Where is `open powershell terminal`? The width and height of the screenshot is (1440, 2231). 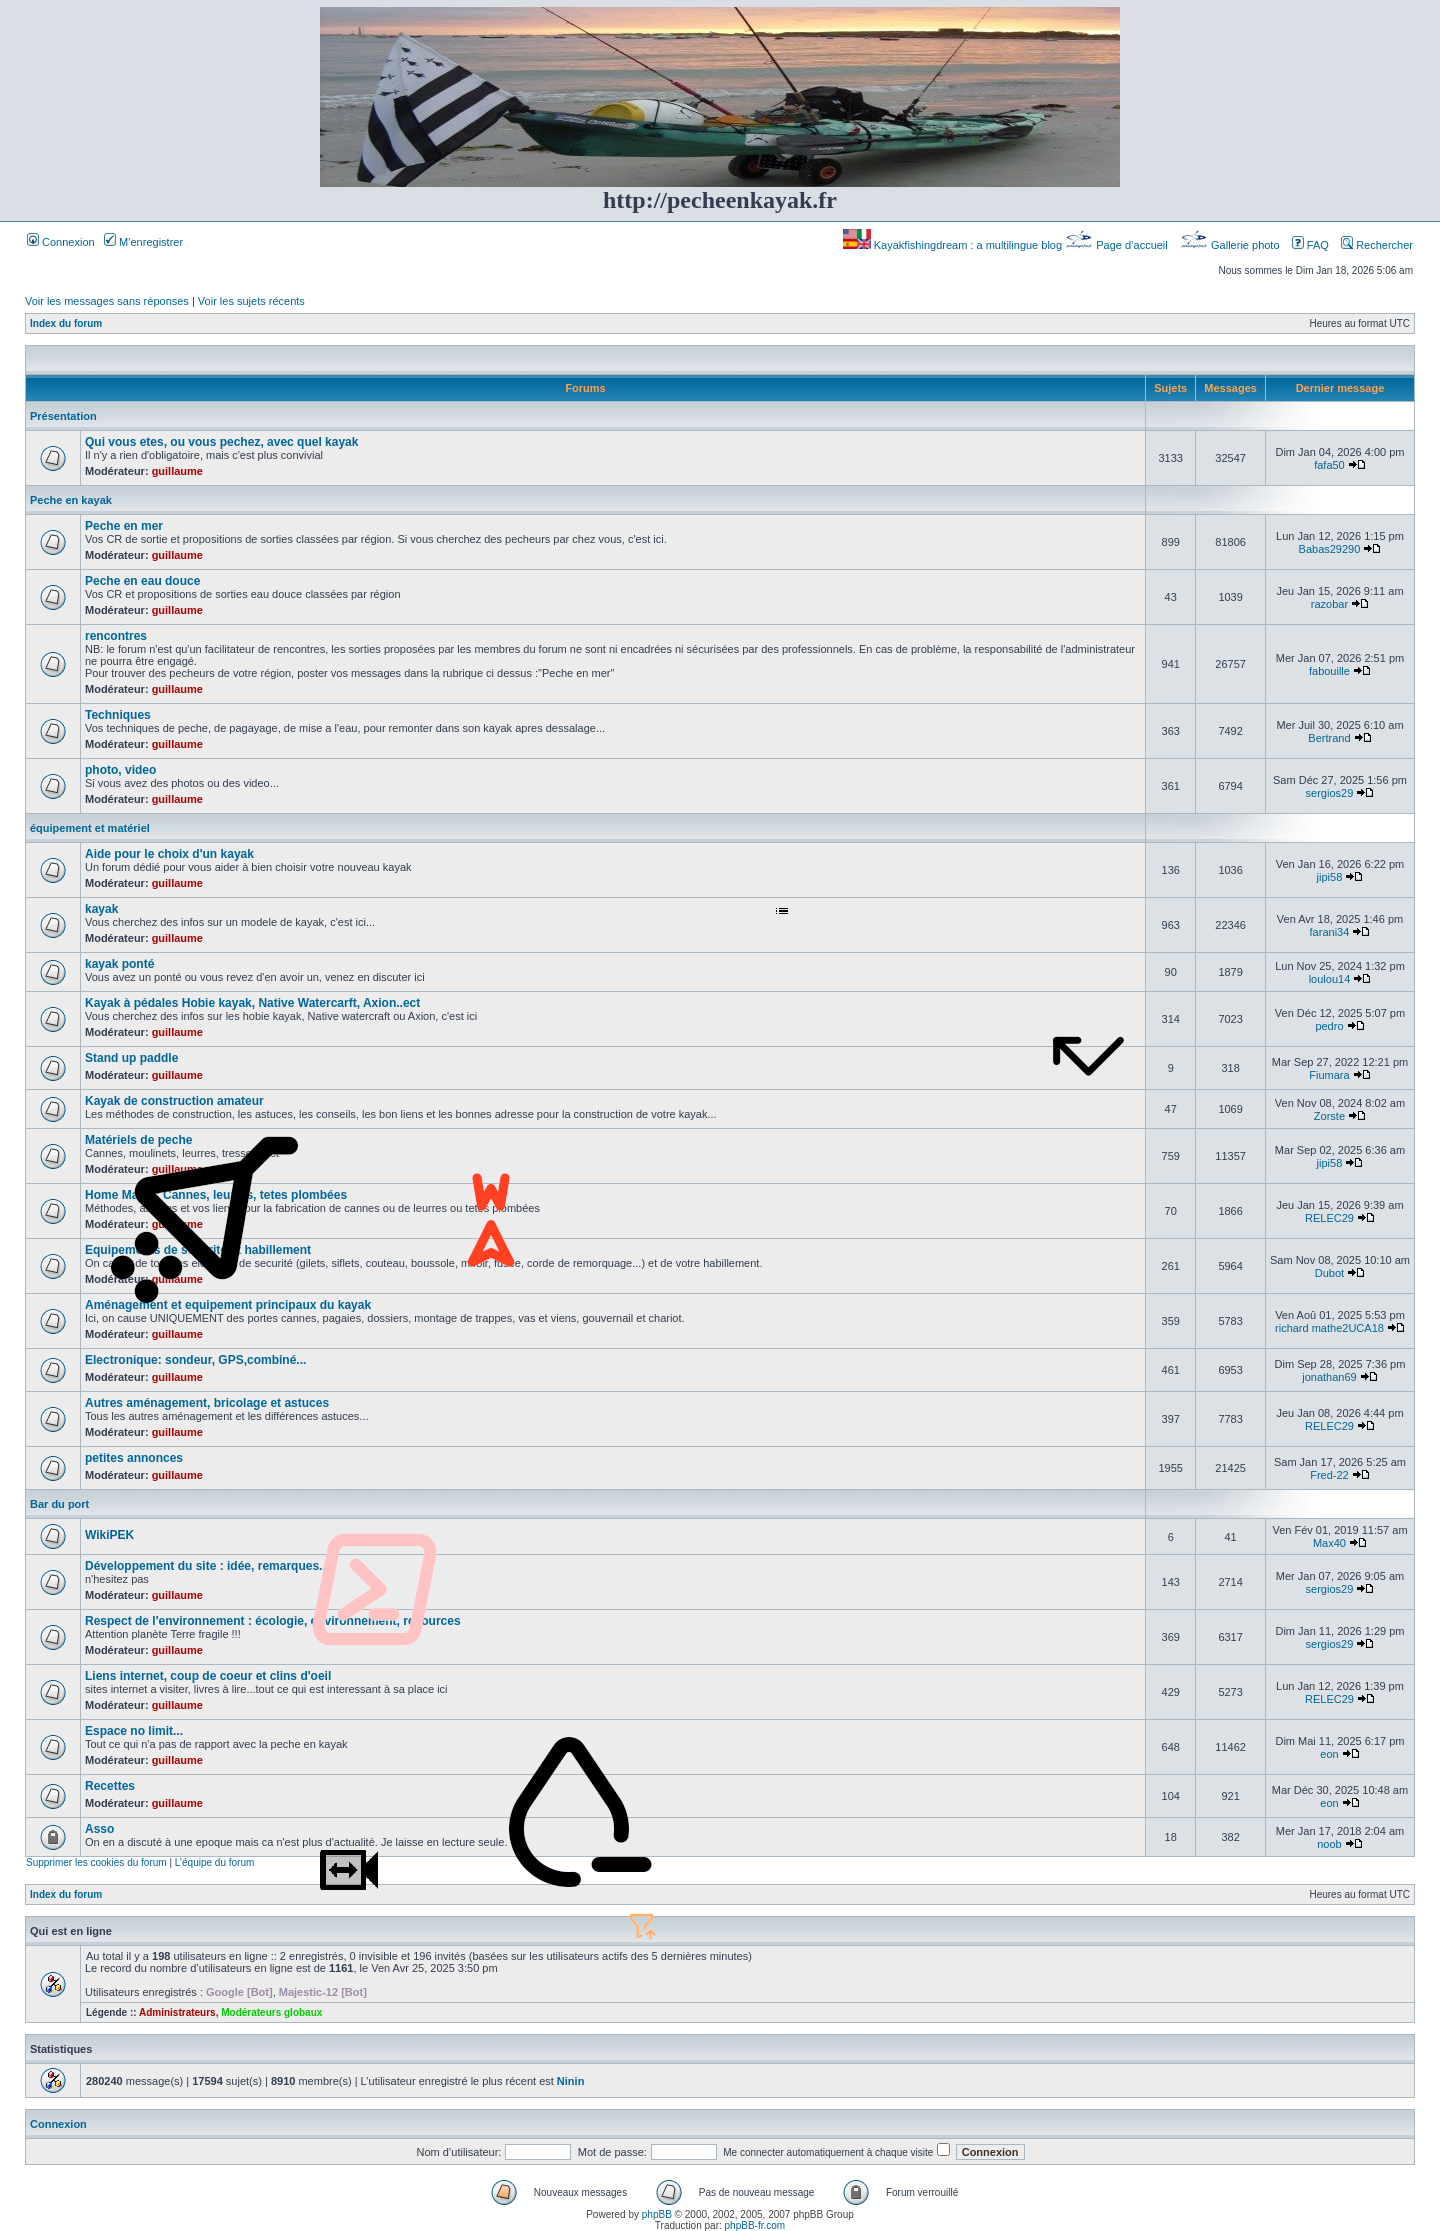 open powershell terminal is located at coordinates (374, 1589).